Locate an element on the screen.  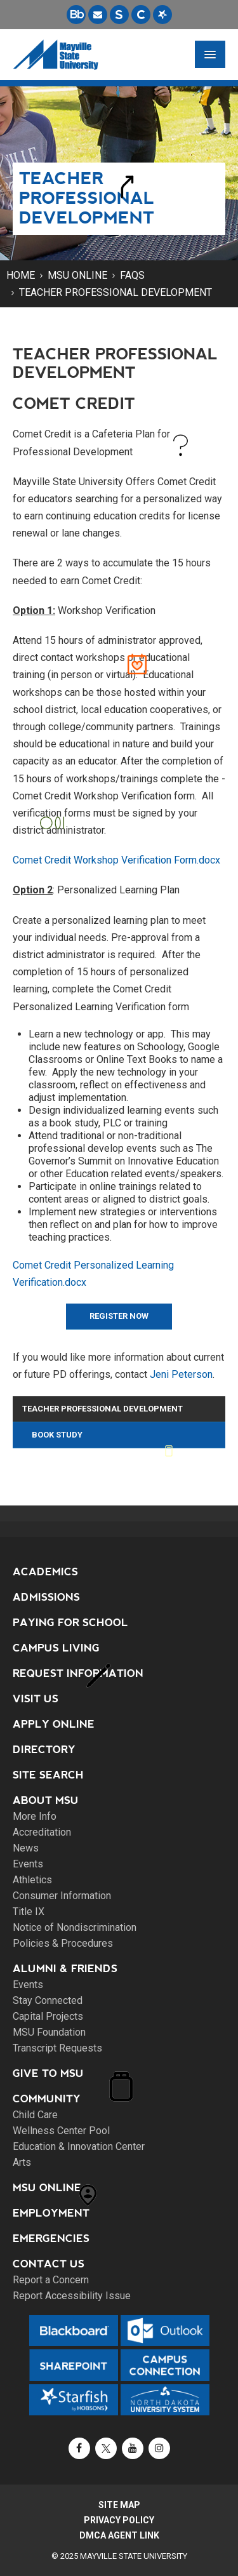
phone speaker or audio output settings is located at coordinates (169, 1451).